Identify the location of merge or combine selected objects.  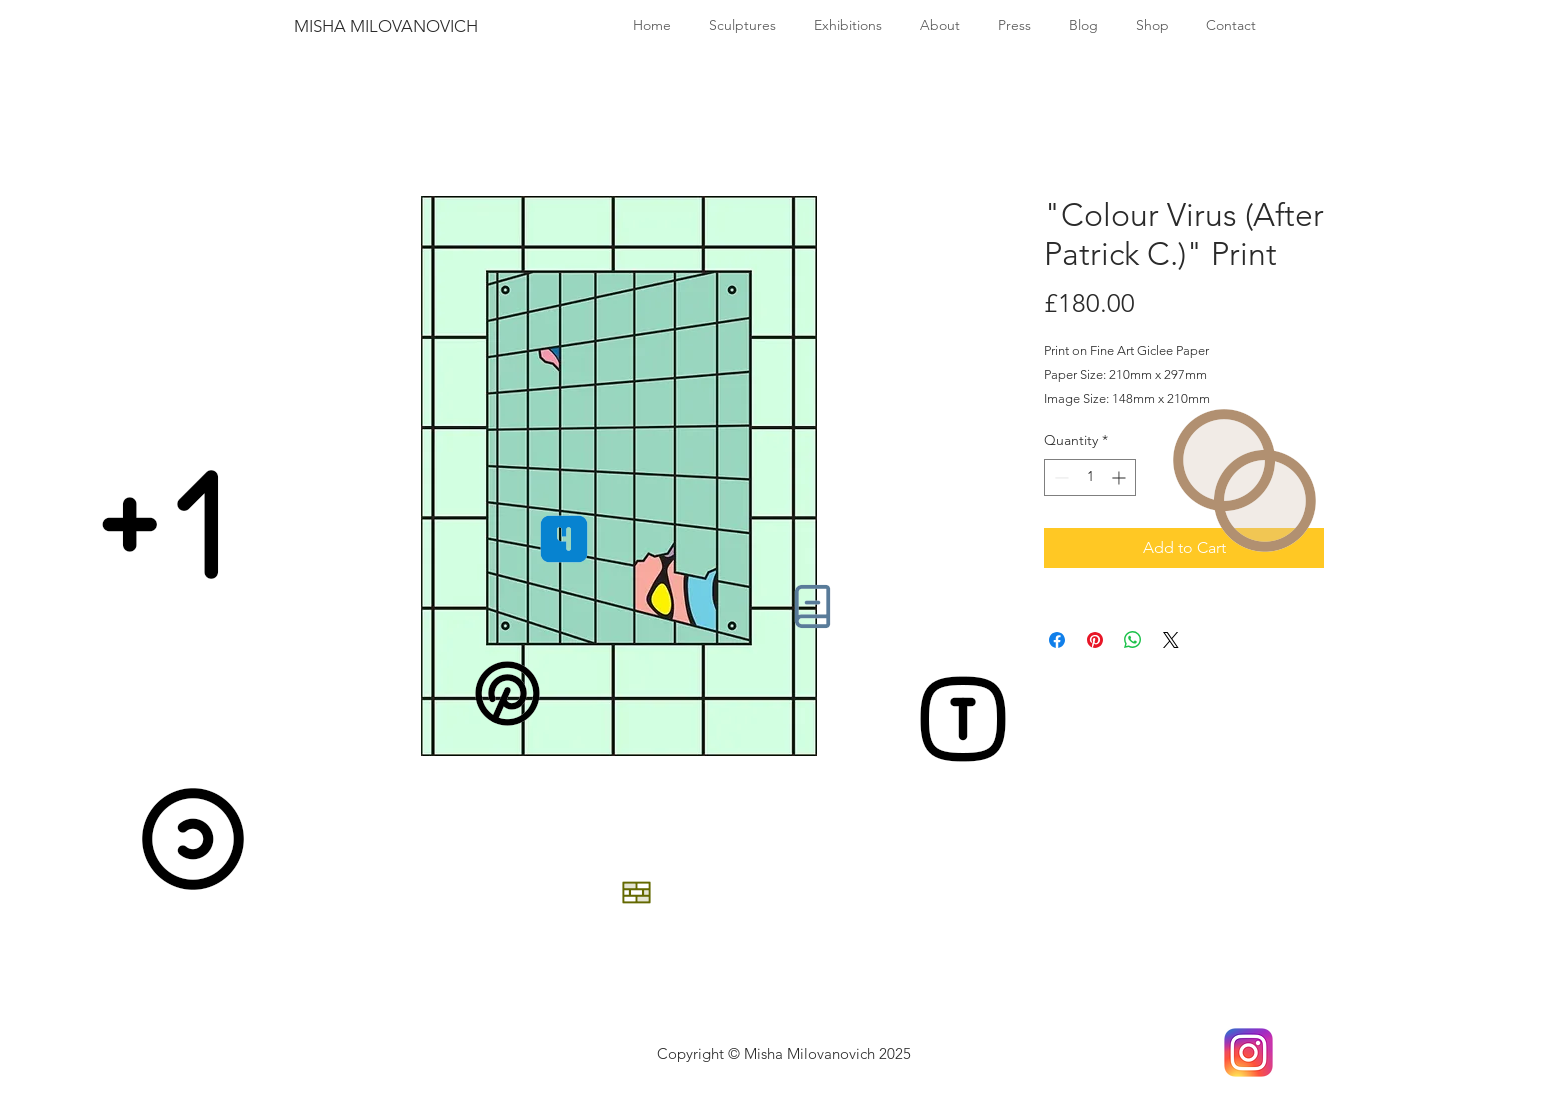
(1244, 480).